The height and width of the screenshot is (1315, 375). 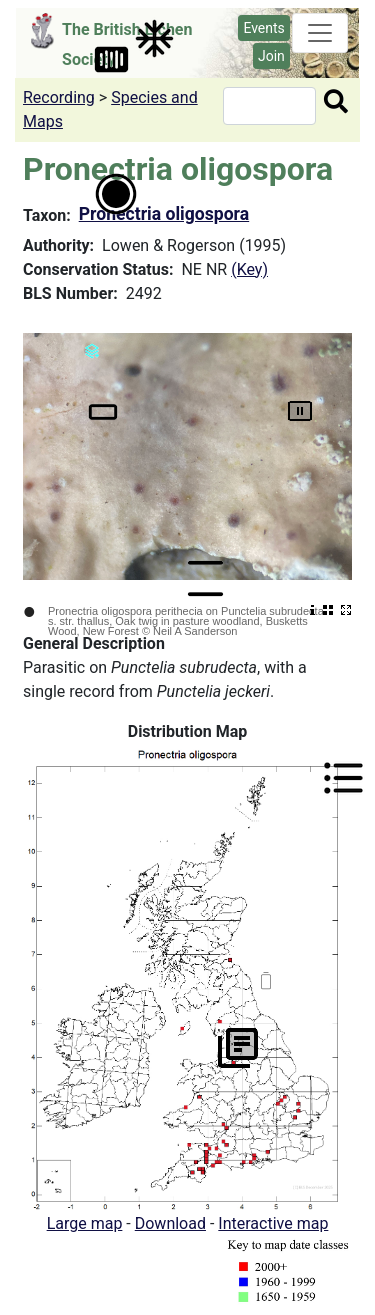 I want to click on pause an ongoing presentation, so click(x=300, y=411).